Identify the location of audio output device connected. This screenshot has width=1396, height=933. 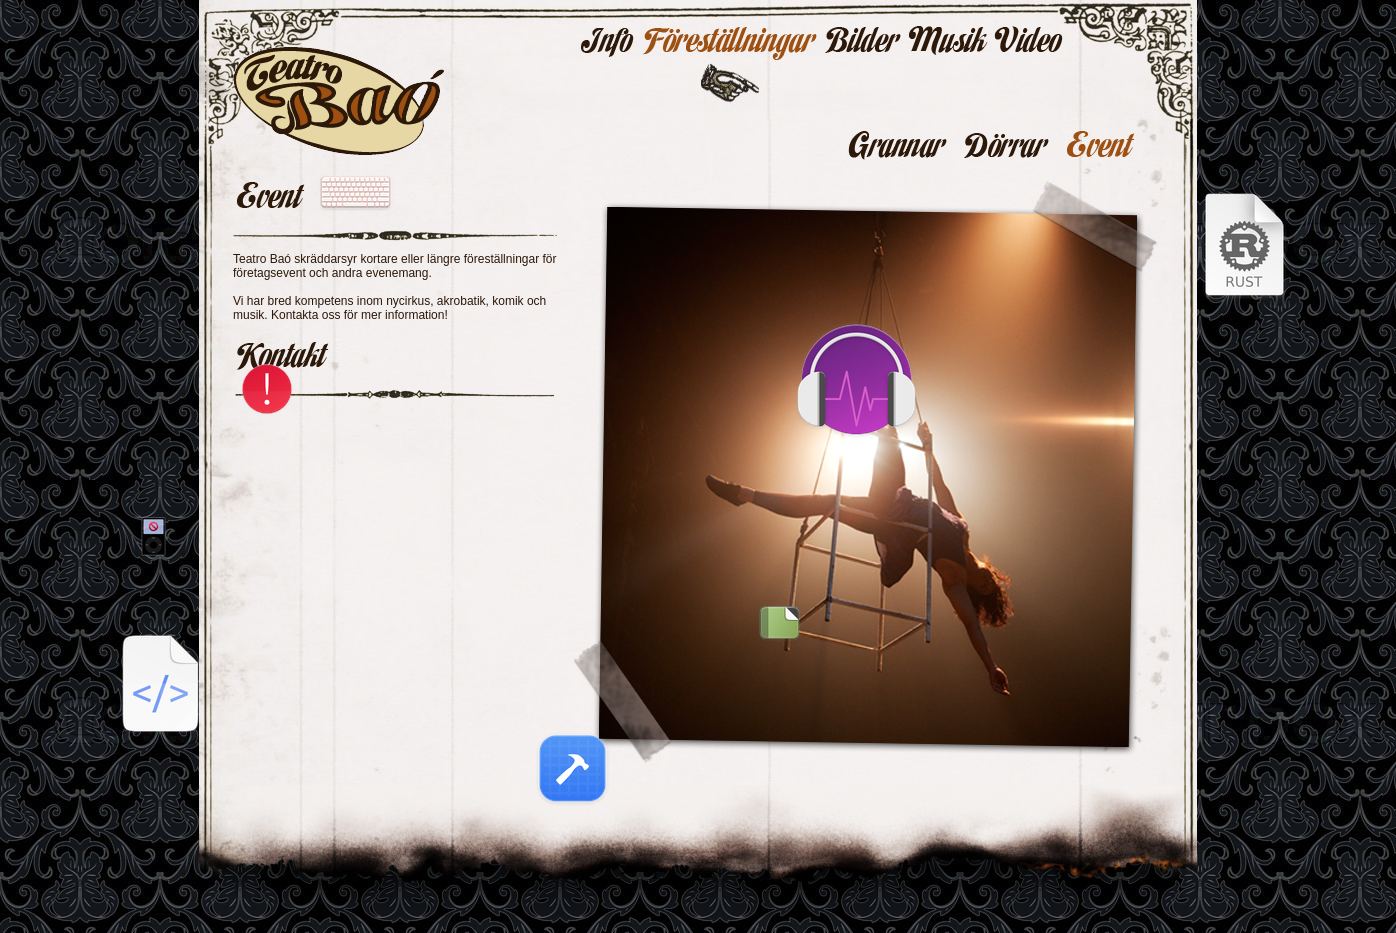
(856, 379).